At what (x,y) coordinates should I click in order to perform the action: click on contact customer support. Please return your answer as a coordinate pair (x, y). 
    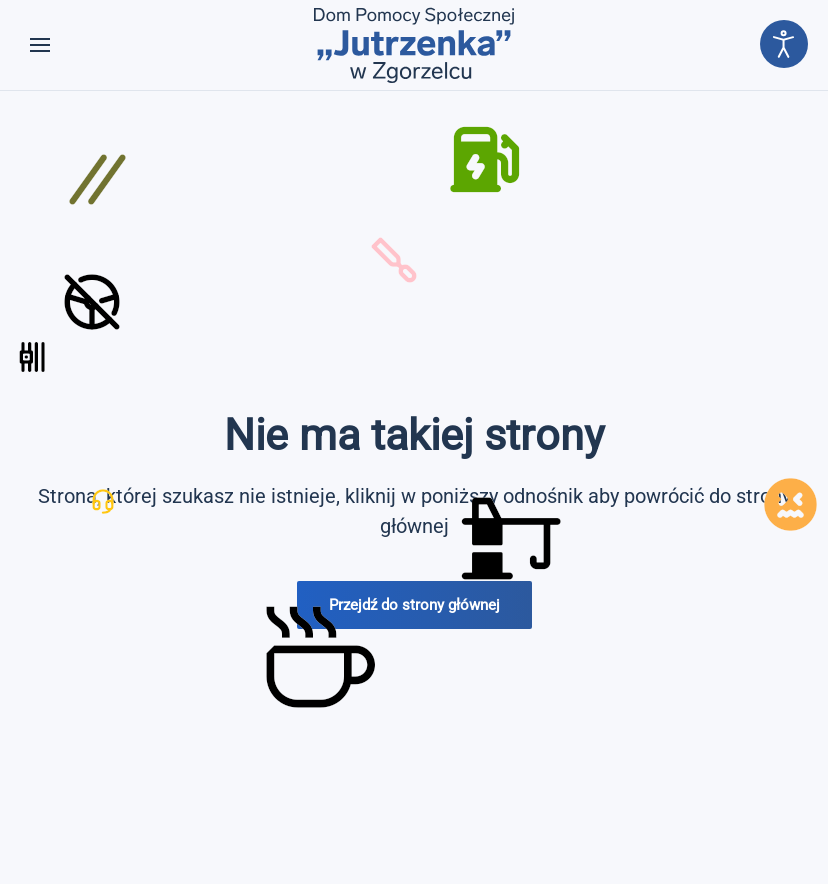
    Looking at the image, I should click on (103, 501).